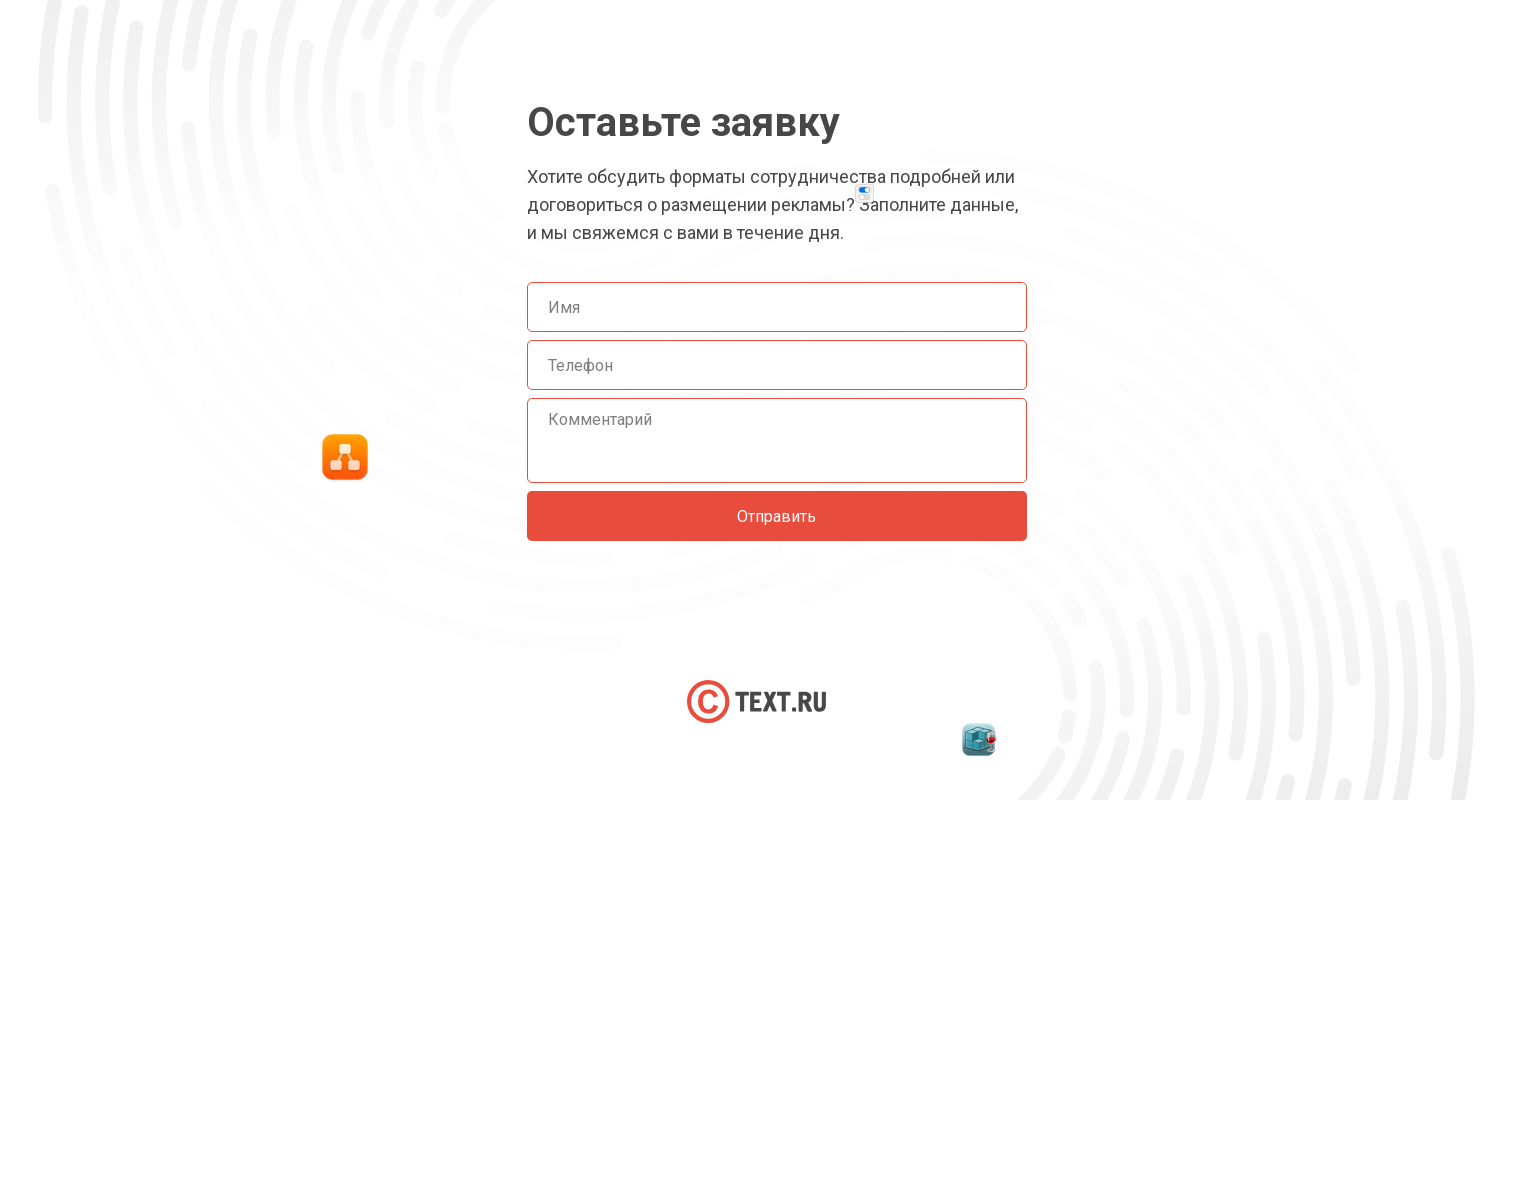  What do you see at coordinates (978, 739) in the screenshot?
I see `open windows registry editor via wine` at bounding box center [978, 739].